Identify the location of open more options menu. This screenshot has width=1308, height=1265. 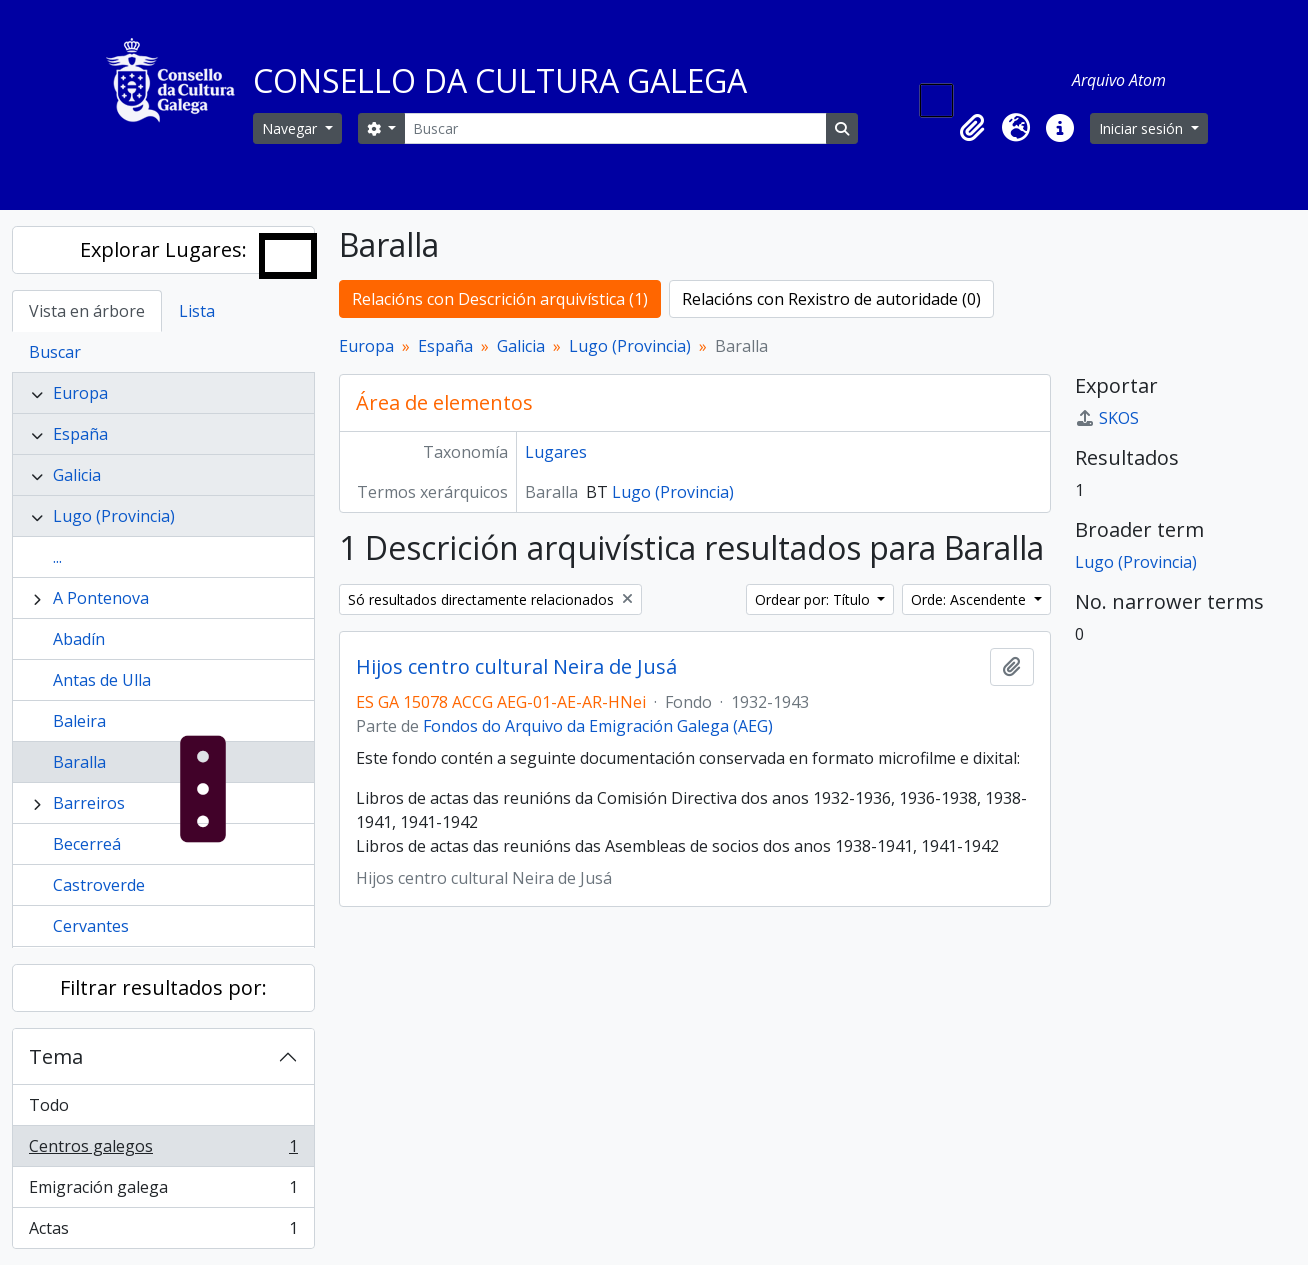
(203, 789).